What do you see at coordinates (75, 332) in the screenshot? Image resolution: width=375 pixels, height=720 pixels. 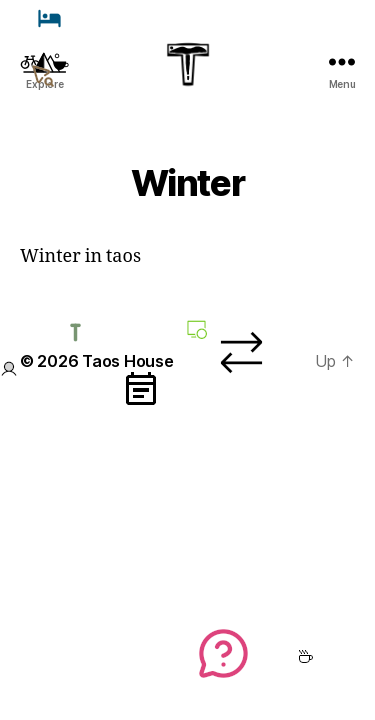 I see `text formatting option for title case` at bounding box center [75, 332].